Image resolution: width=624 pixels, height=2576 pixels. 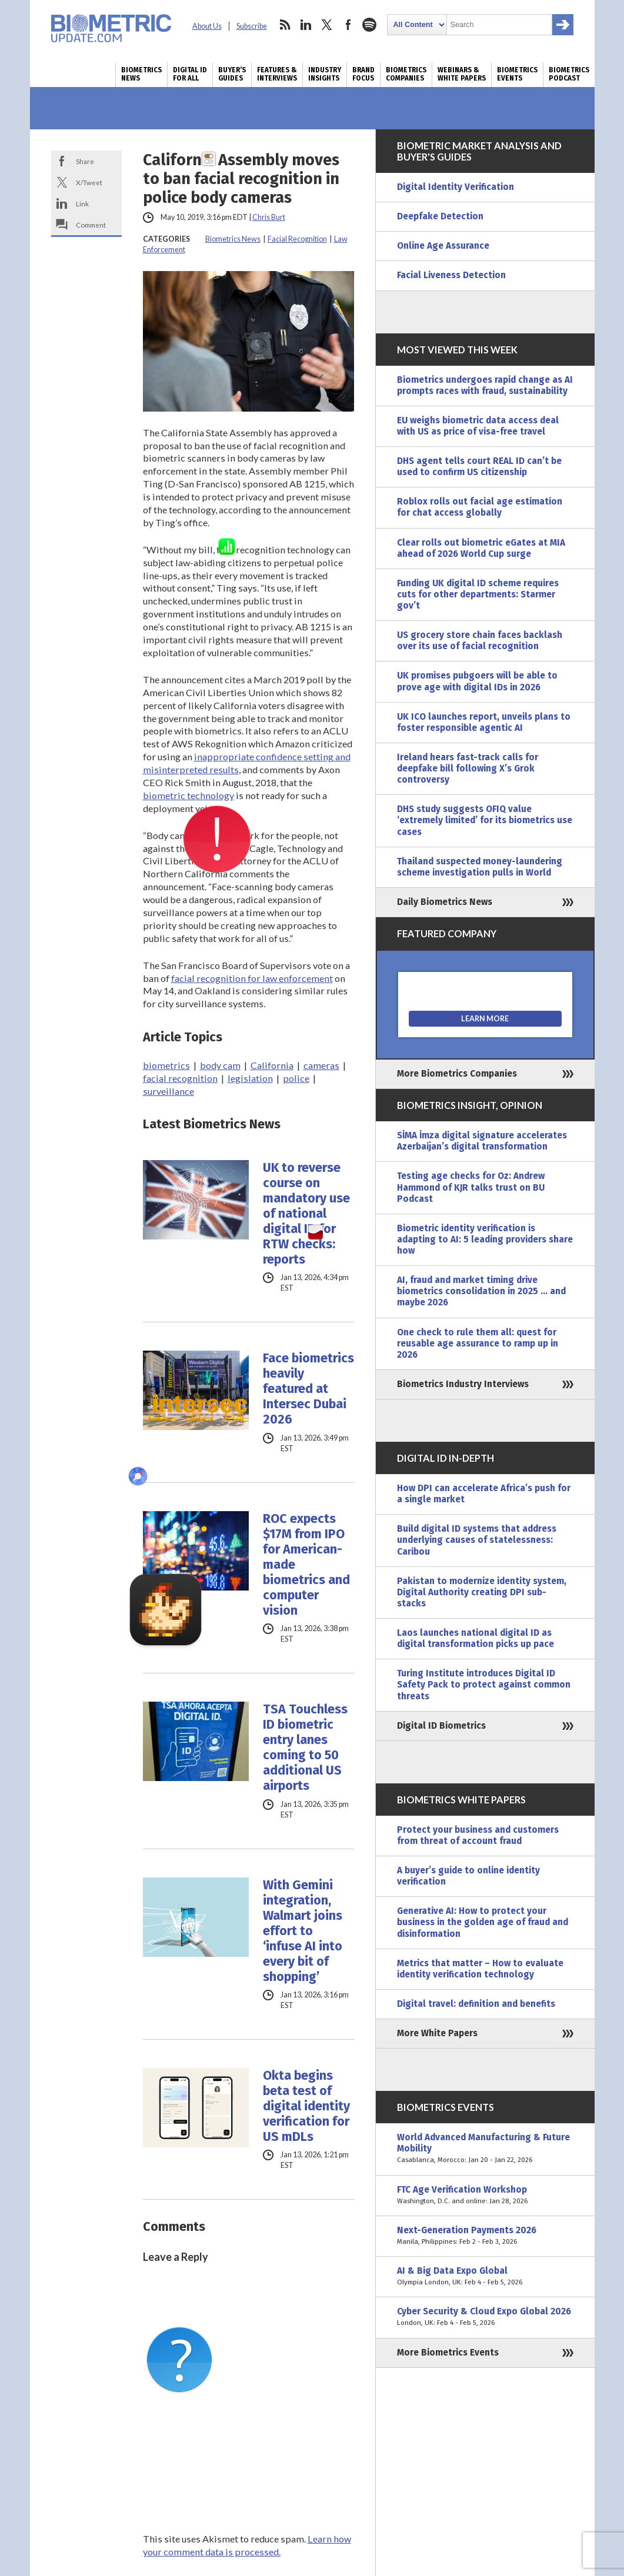 What do you see at coordinates (226, 546) in the screenshot?
I see `open apple numbers spreadsheet app` at bounding box center [226, 546].